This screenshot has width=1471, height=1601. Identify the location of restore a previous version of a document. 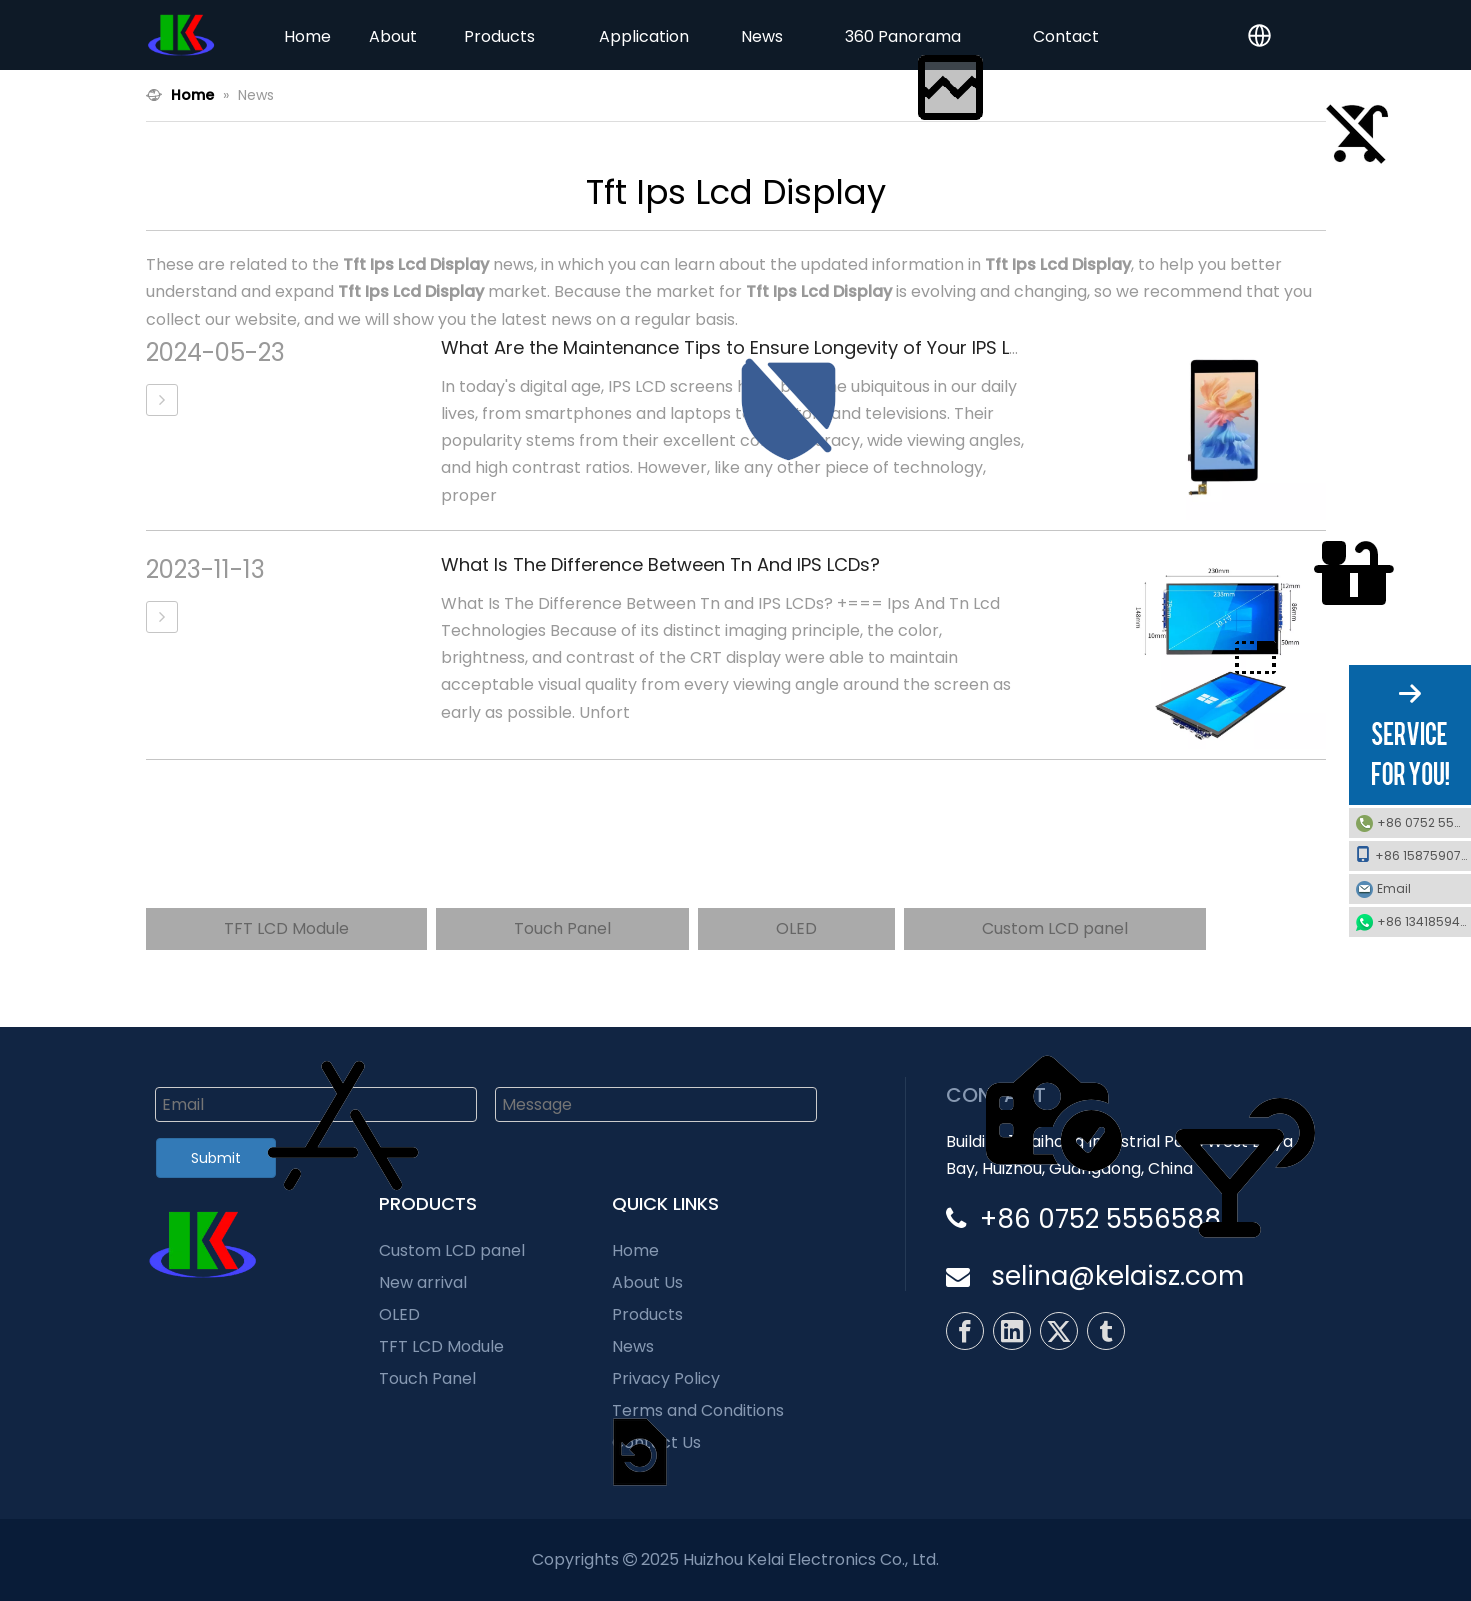
(640, 1452).